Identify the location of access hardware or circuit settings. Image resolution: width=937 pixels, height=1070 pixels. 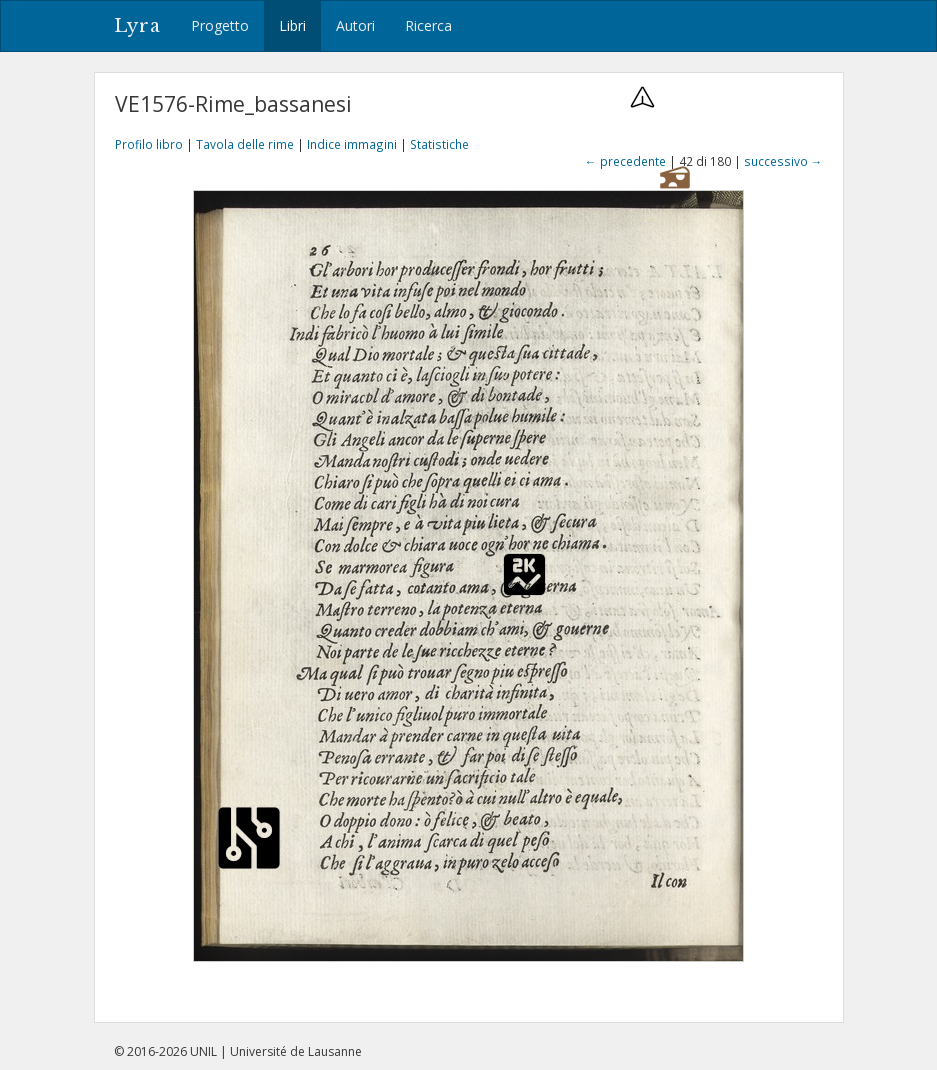
(249, 838).